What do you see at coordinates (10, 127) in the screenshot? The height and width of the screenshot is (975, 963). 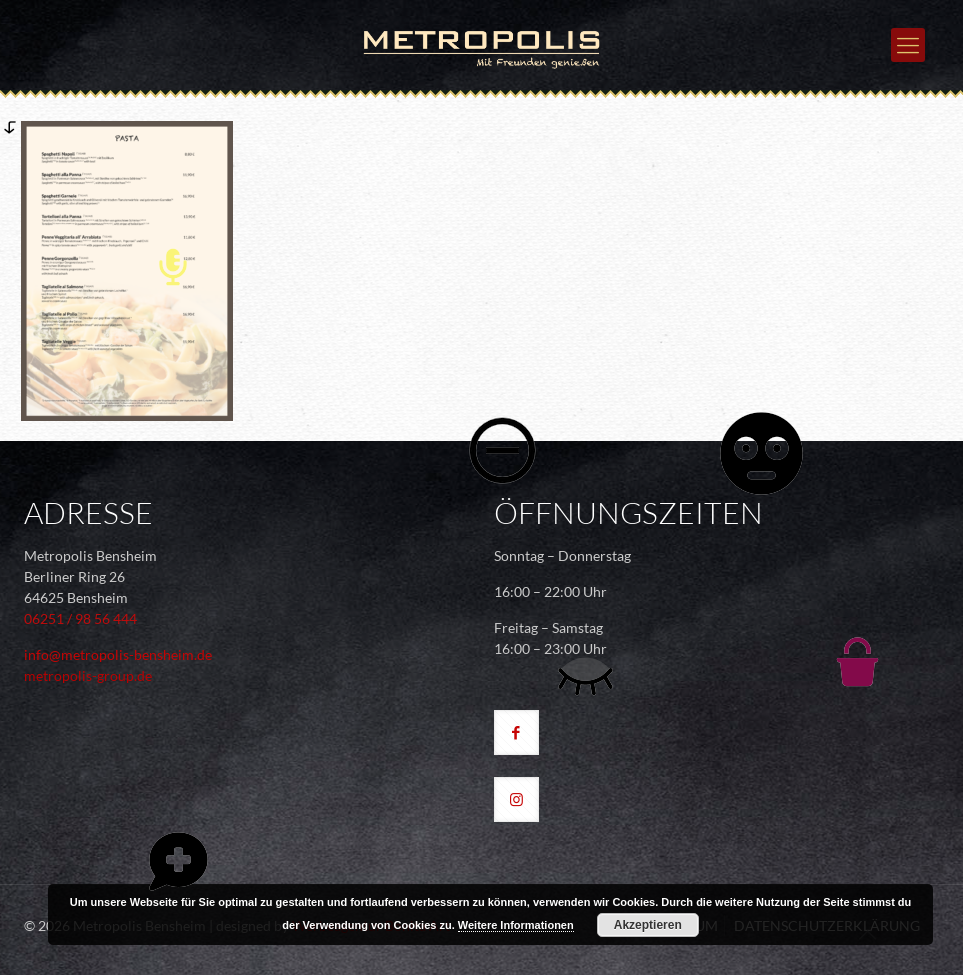 I see `go back and down in navigation` at bounding box center [10, 127].